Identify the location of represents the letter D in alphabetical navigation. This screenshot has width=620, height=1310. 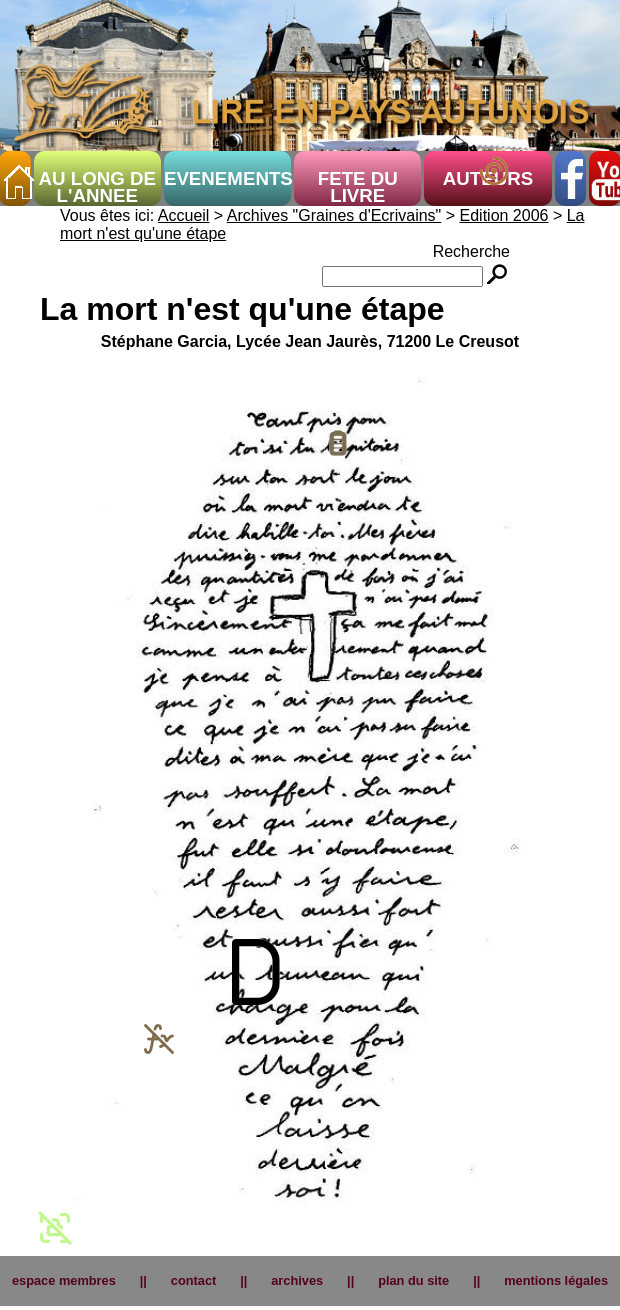
(254, 972).